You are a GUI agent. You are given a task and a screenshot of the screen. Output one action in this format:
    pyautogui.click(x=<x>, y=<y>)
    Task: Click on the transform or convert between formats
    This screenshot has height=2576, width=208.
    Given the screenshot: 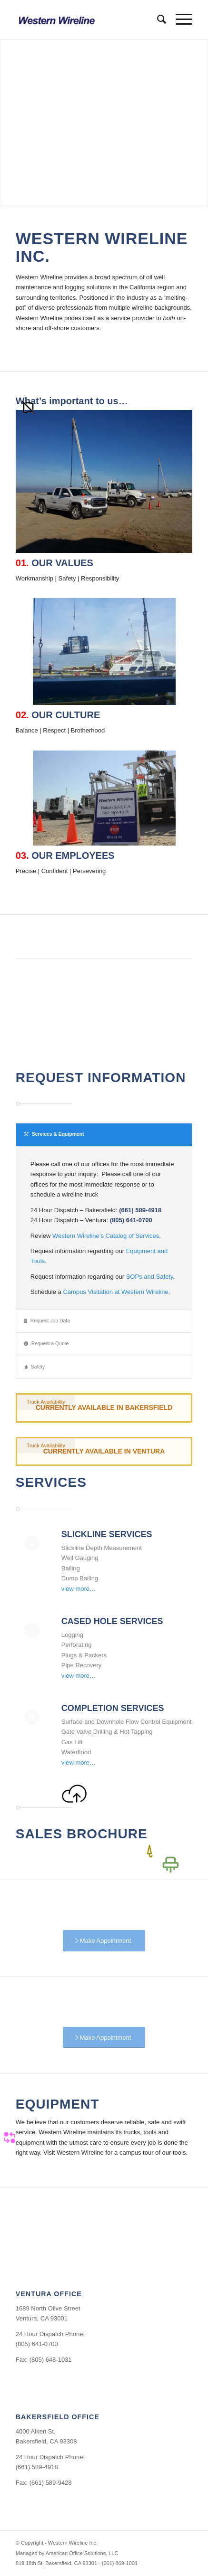 What is the action you would take?
    pyautogui.click(x=10, y=2138)
    